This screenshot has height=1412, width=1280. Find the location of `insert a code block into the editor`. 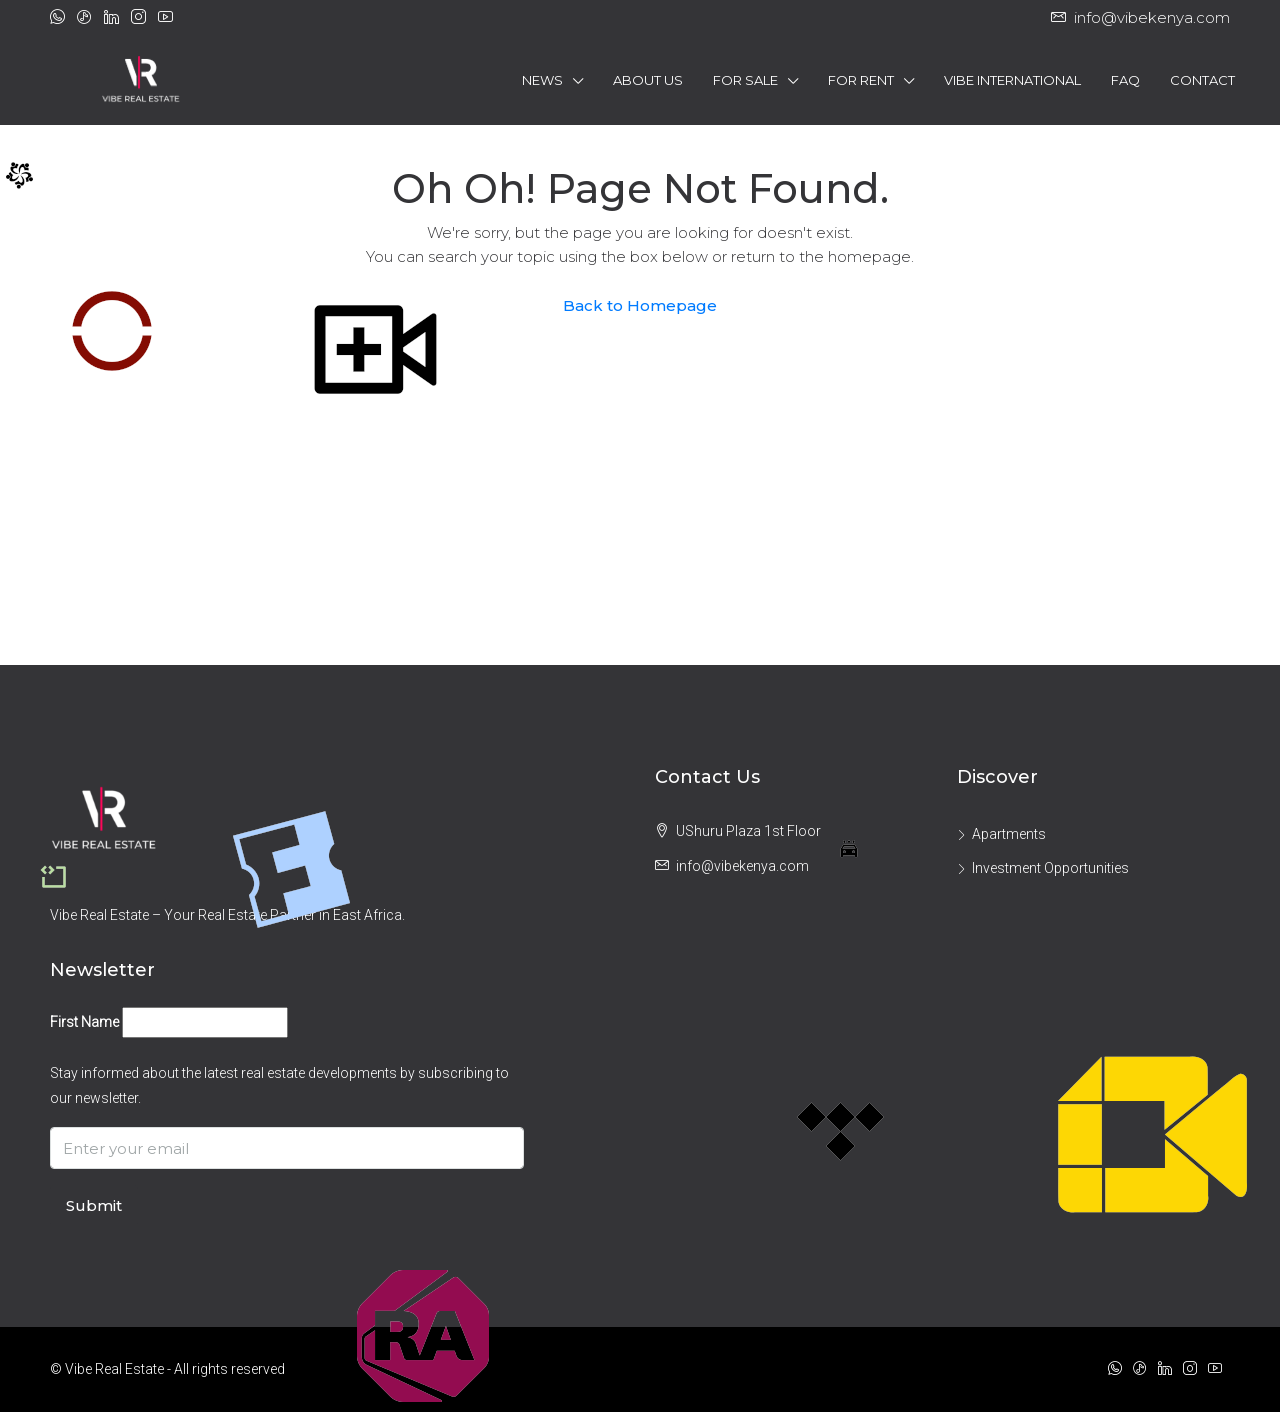

insert a code block into the editor is located at coordinates (54, 877).